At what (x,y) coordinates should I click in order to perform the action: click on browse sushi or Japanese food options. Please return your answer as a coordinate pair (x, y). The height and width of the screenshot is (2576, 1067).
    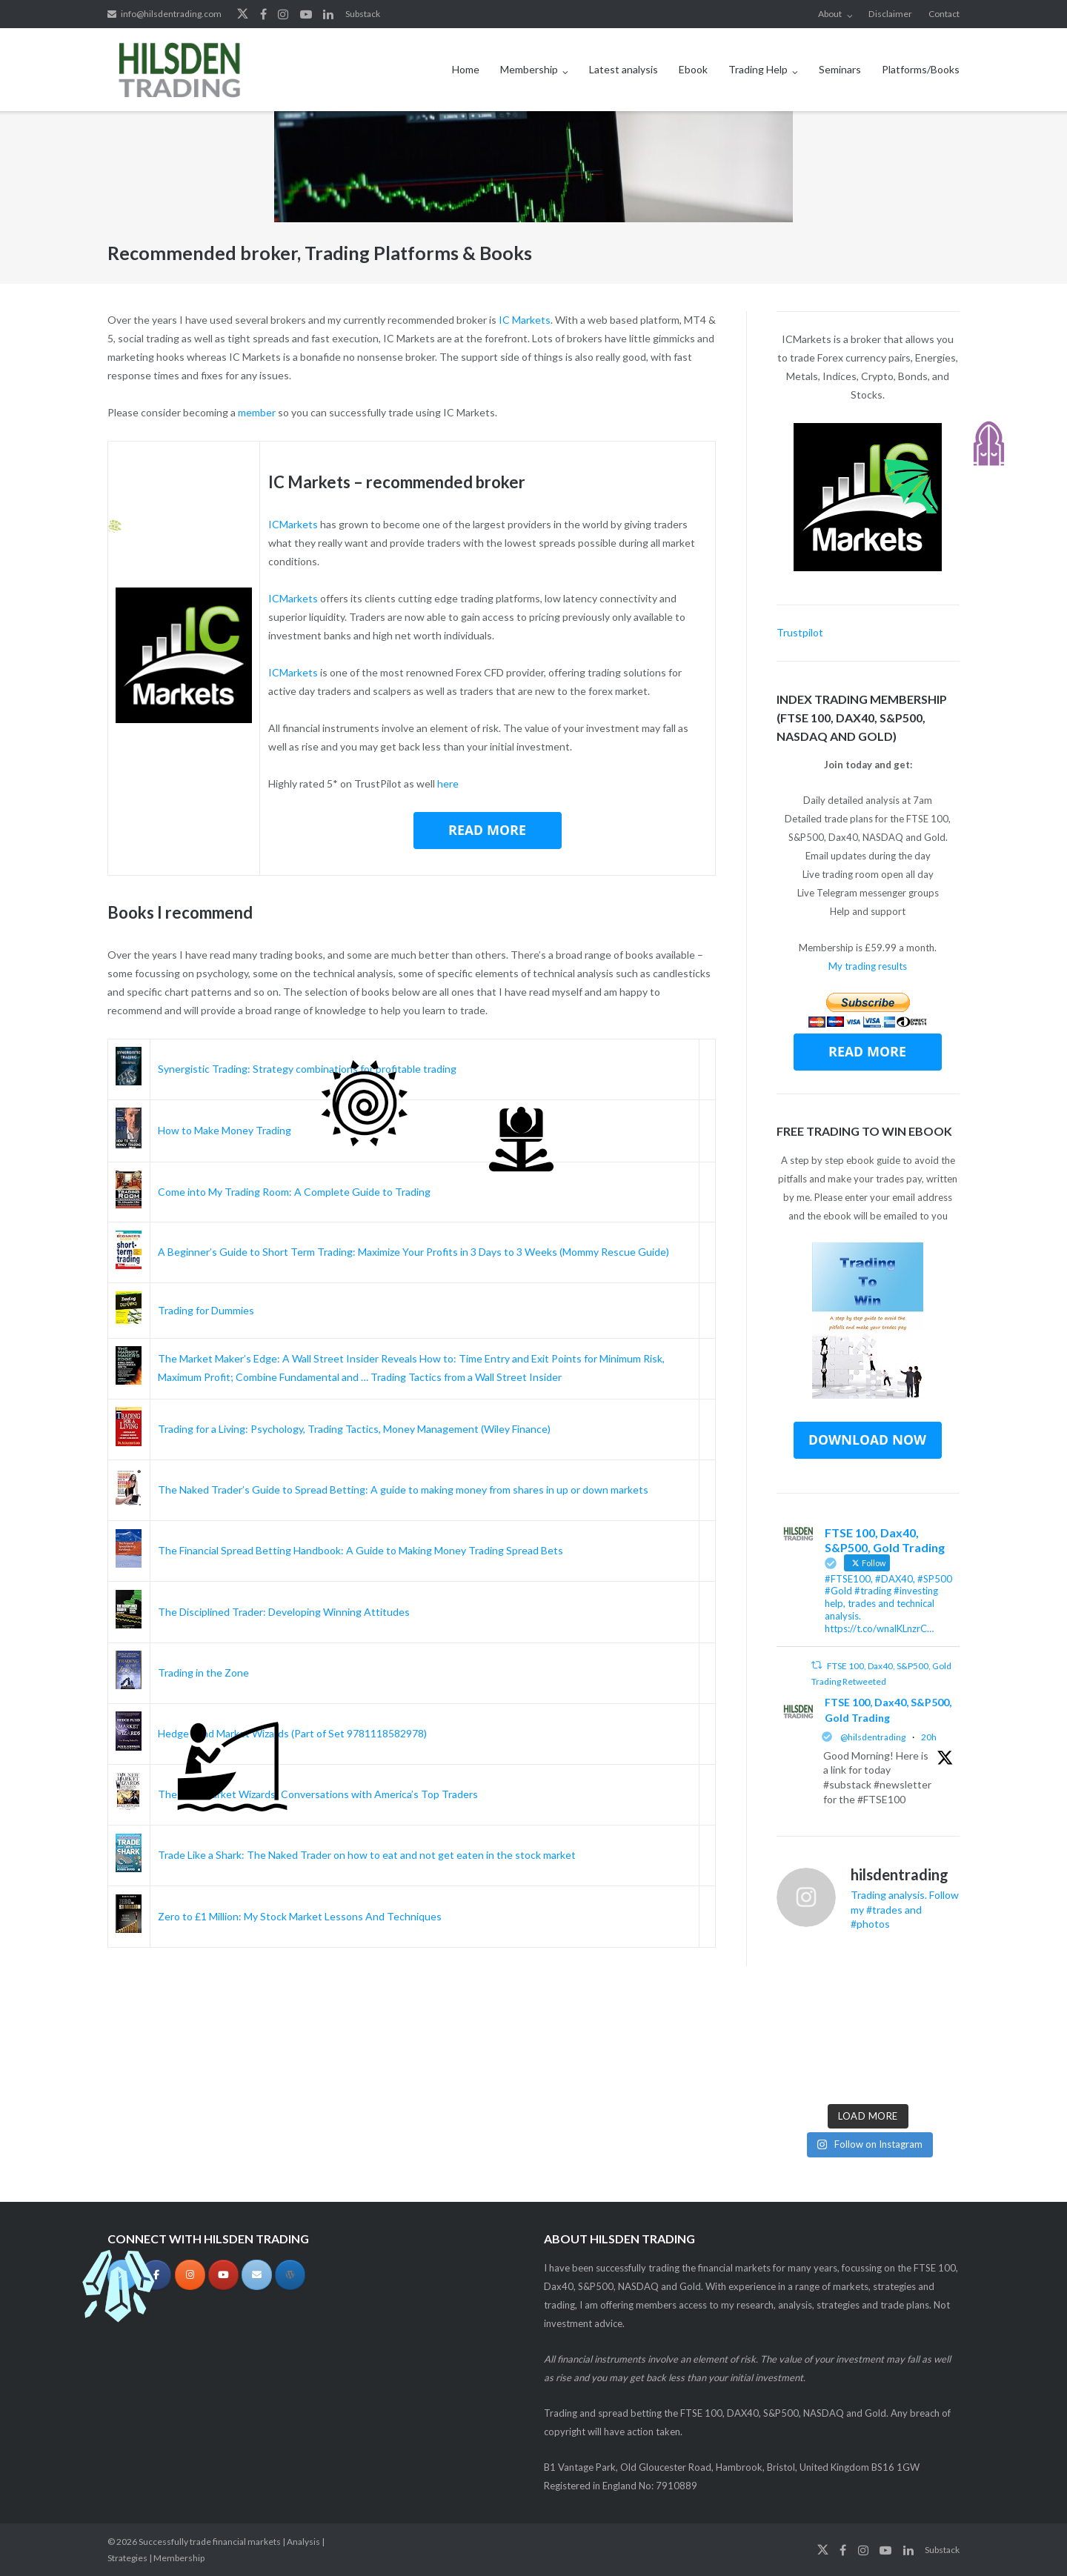
    Looking at the image, I should click on (114, 526).